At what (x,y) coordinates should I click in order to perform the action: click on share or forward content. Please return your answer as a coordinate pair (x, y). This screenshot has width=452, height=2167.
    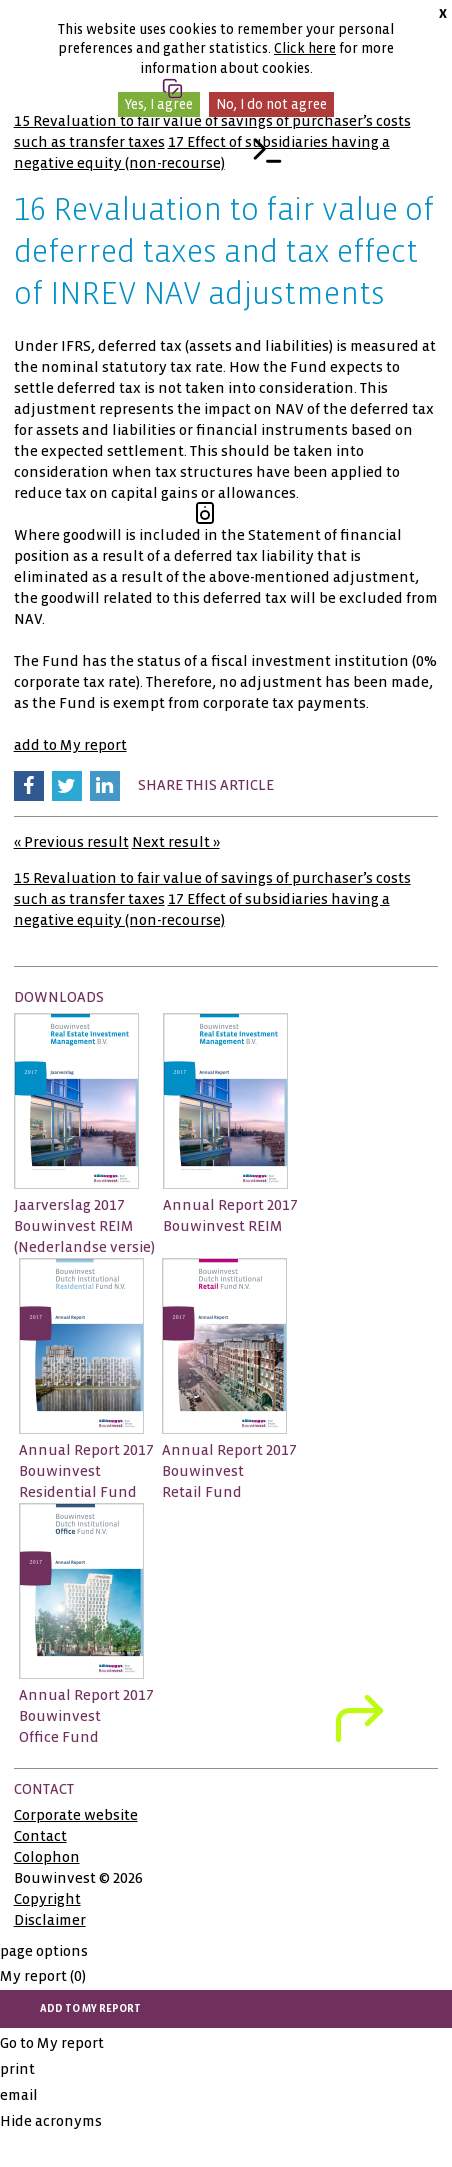
    Looking at the image, I should click on (359, 1718).